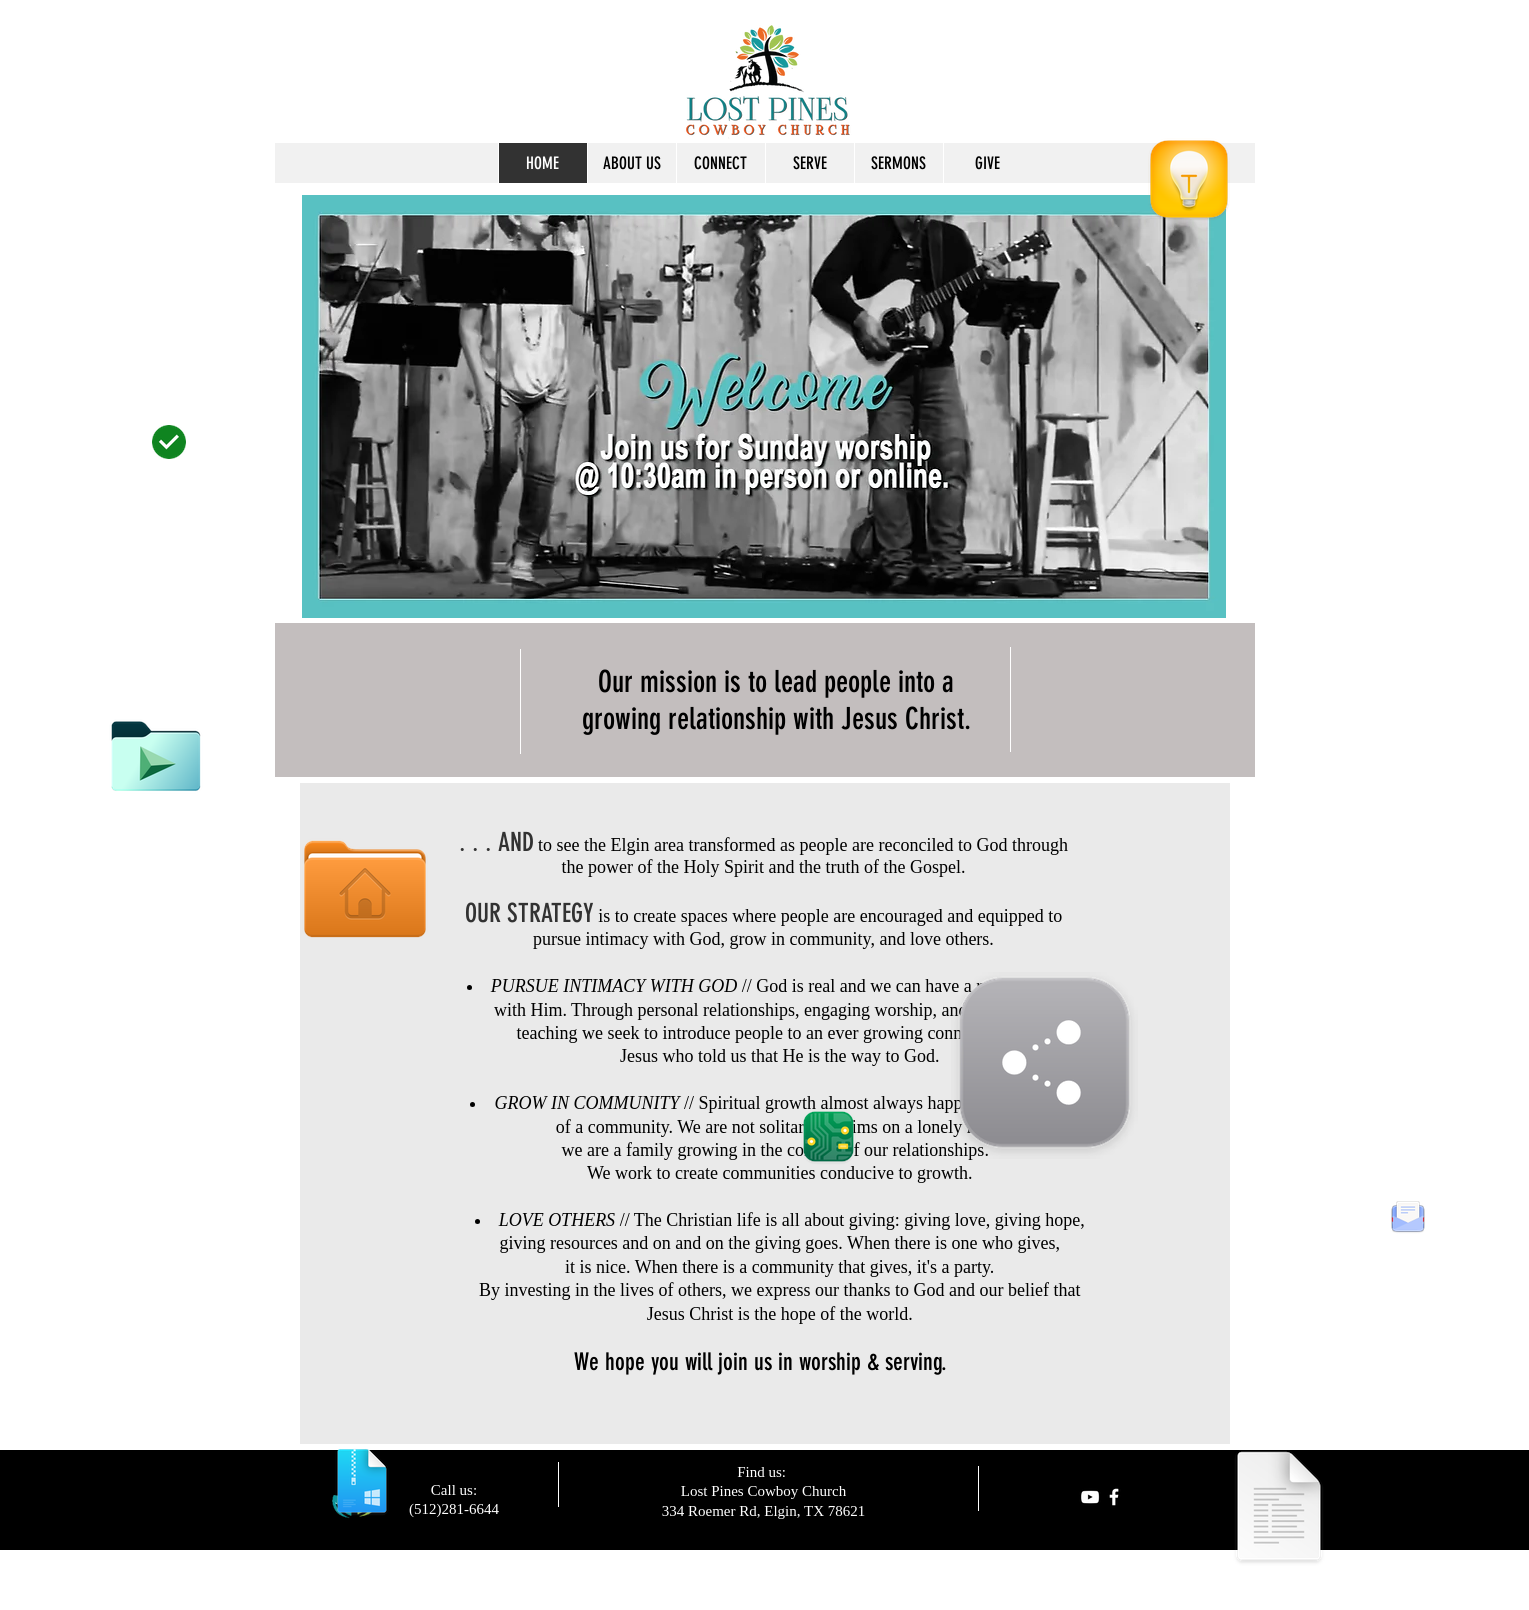 This screenshot has height=1610, width=1529. Describe the element at coordinates (169, 442) in the screenshot. I see `confirm or accept an action` at that location.